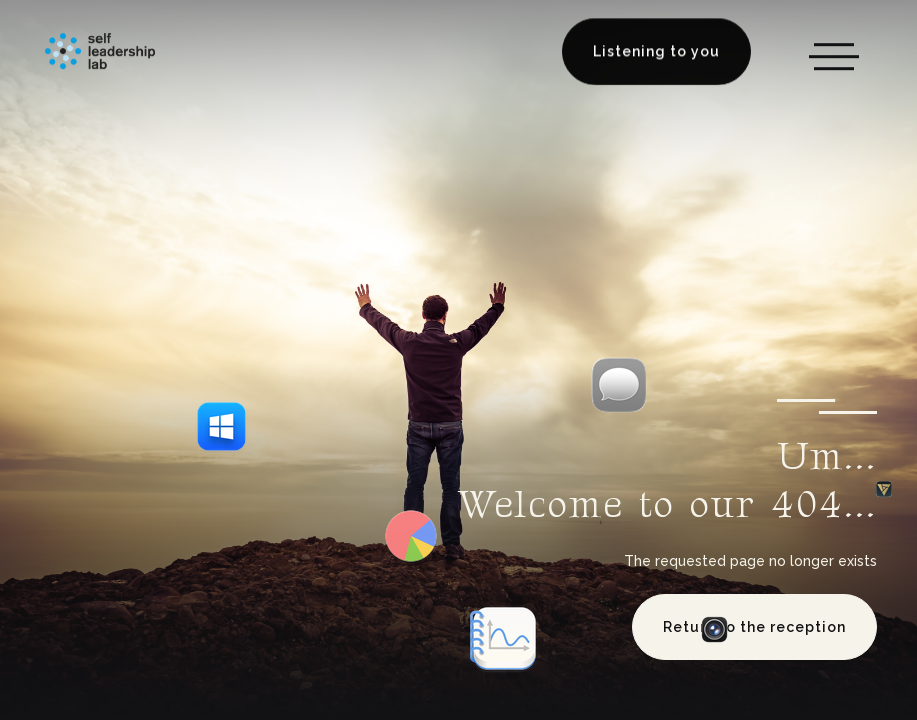 The width and height of the screenshot is (917, 720). What do you see at coordinates (411, 536) in the screenshot?
I see `open disk usage analyzer app` at bounding box center [411, 536].